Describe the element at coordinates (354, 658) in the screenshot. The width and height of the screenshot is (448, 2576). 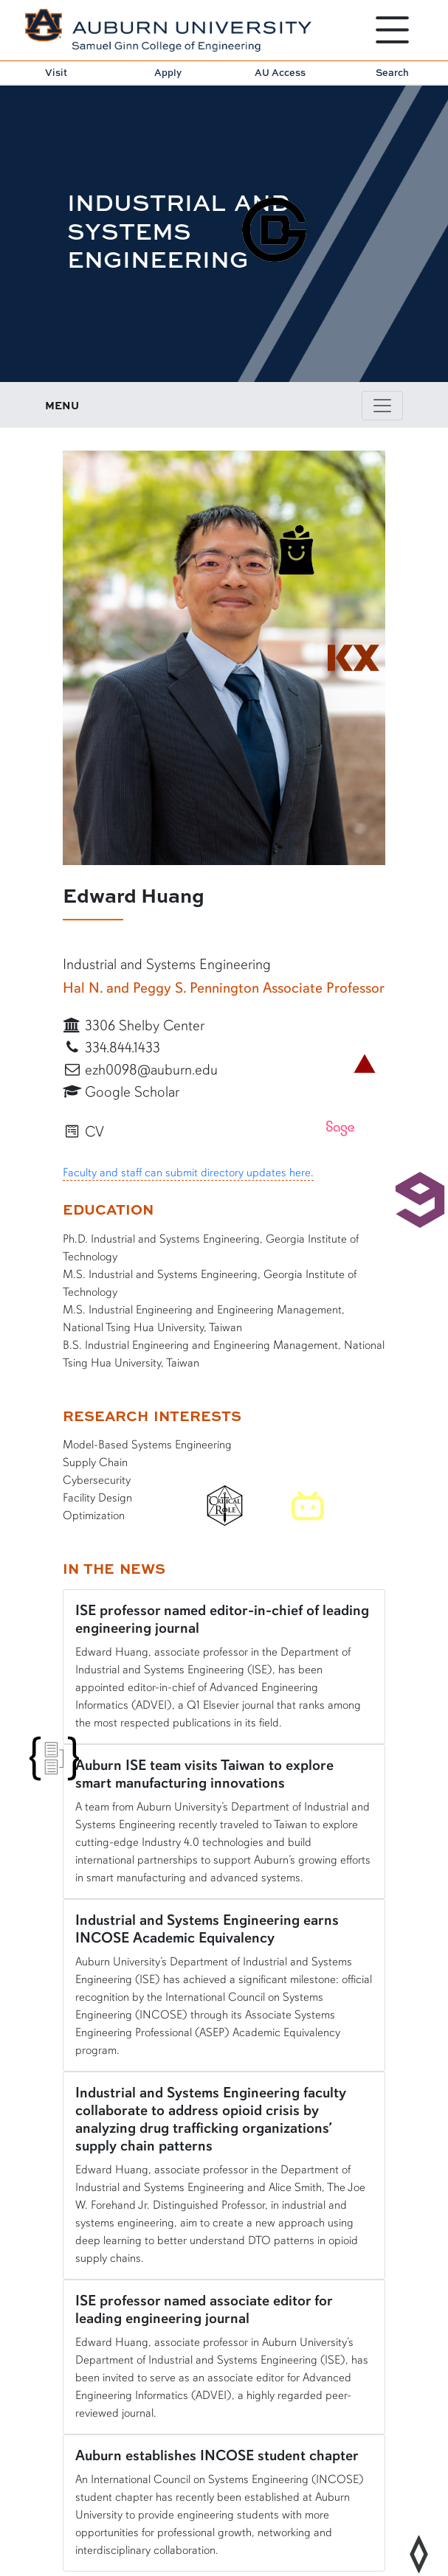
I see `kx systems company logo` at that location.